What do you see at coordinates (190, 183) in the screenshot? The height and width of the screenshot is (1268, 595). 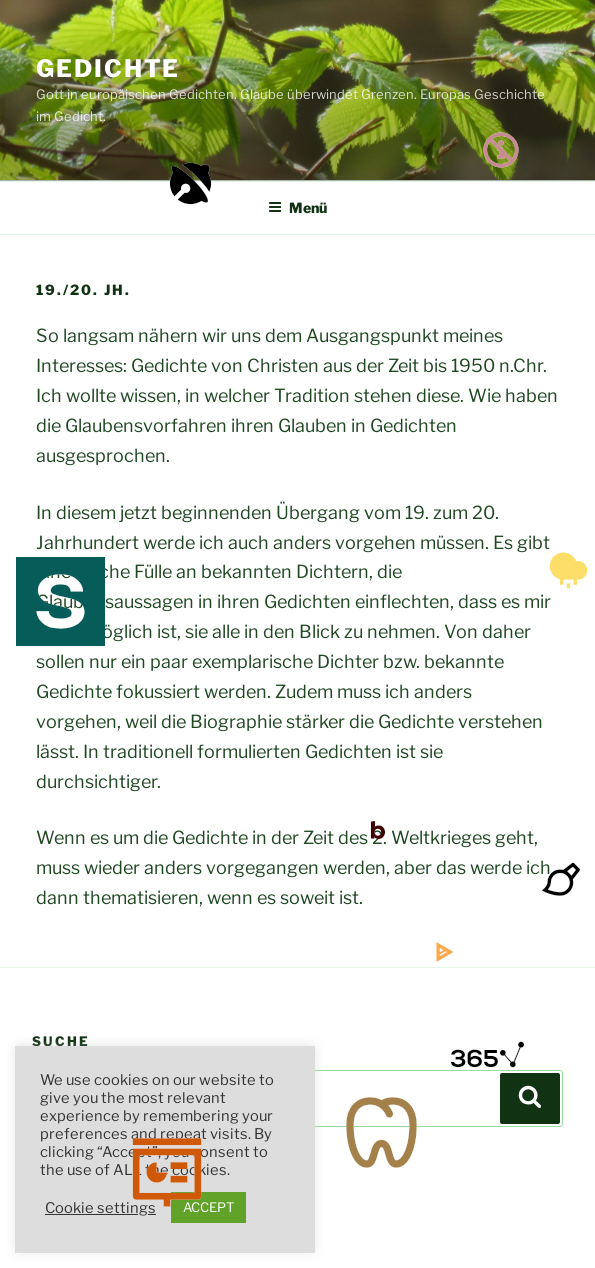 I see `view notifications` at bounding box center [190, 183].